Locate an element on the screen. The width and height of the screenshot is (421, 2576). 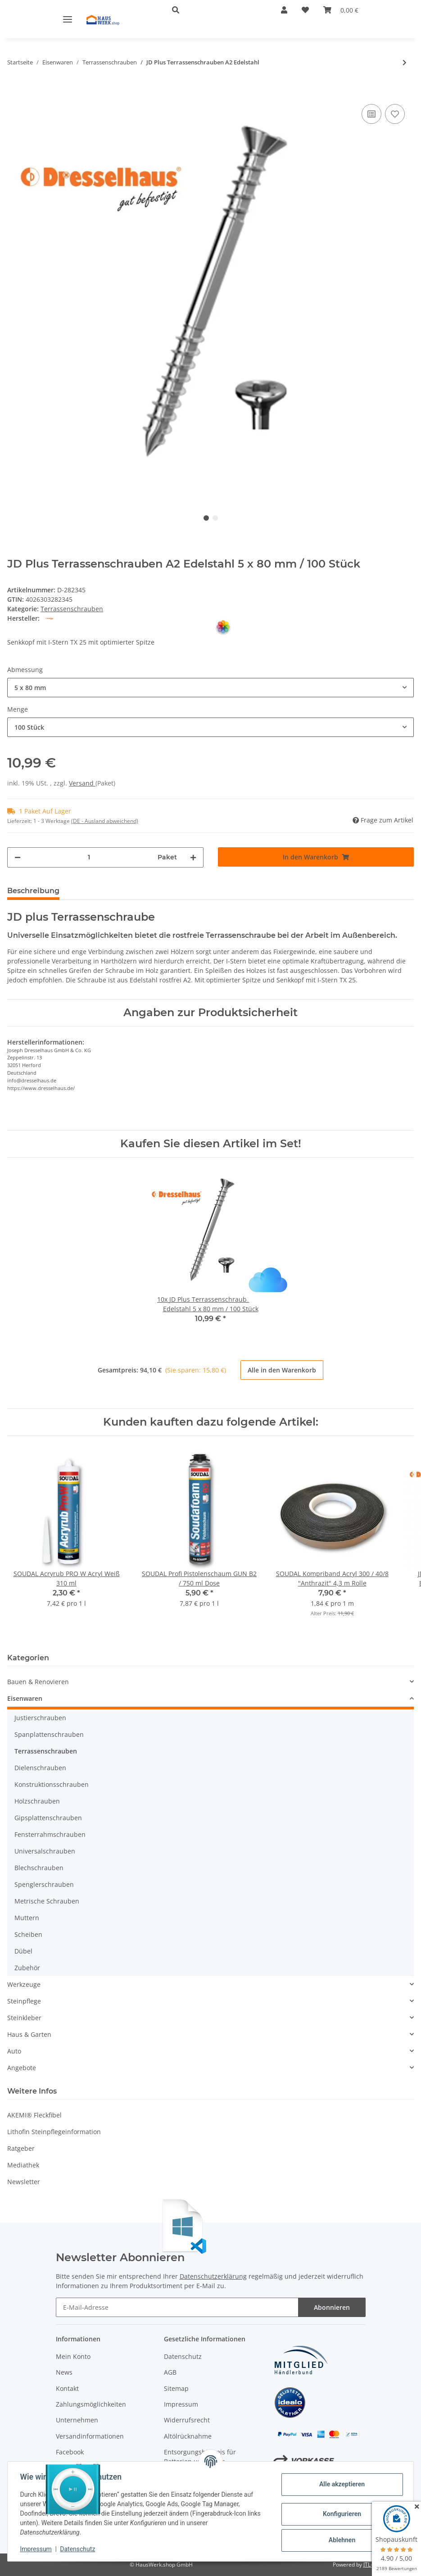
open iCloud+ settings and subscription management is located at coordinates (268, 1281).